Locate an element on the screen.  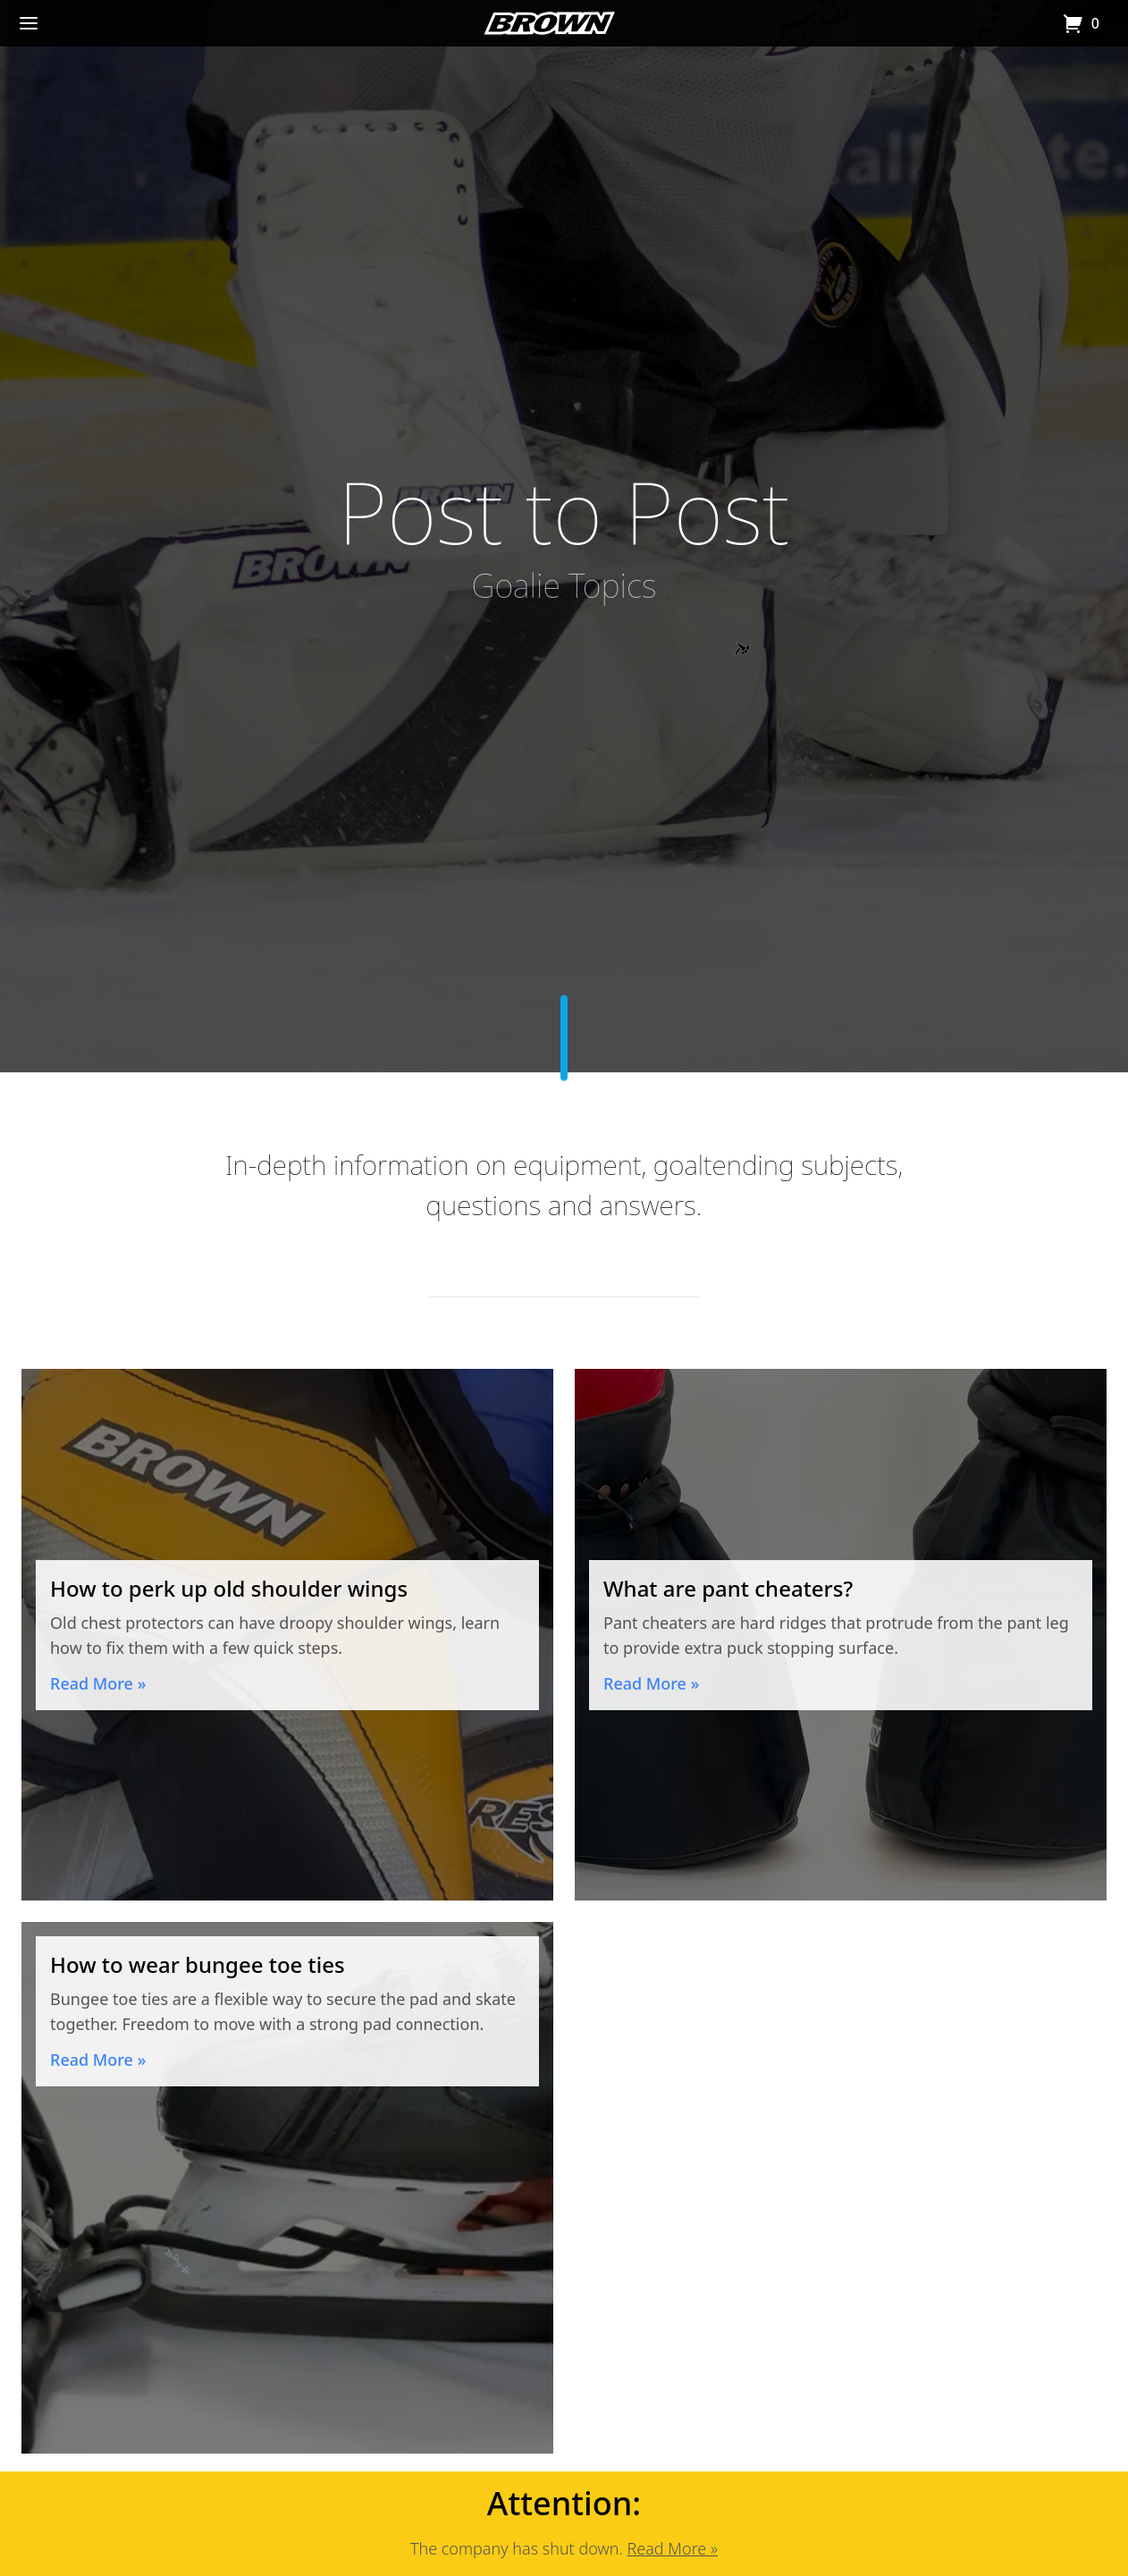
indicates a damaged or worn weapon in inventory is located at coordinates (742, 650).